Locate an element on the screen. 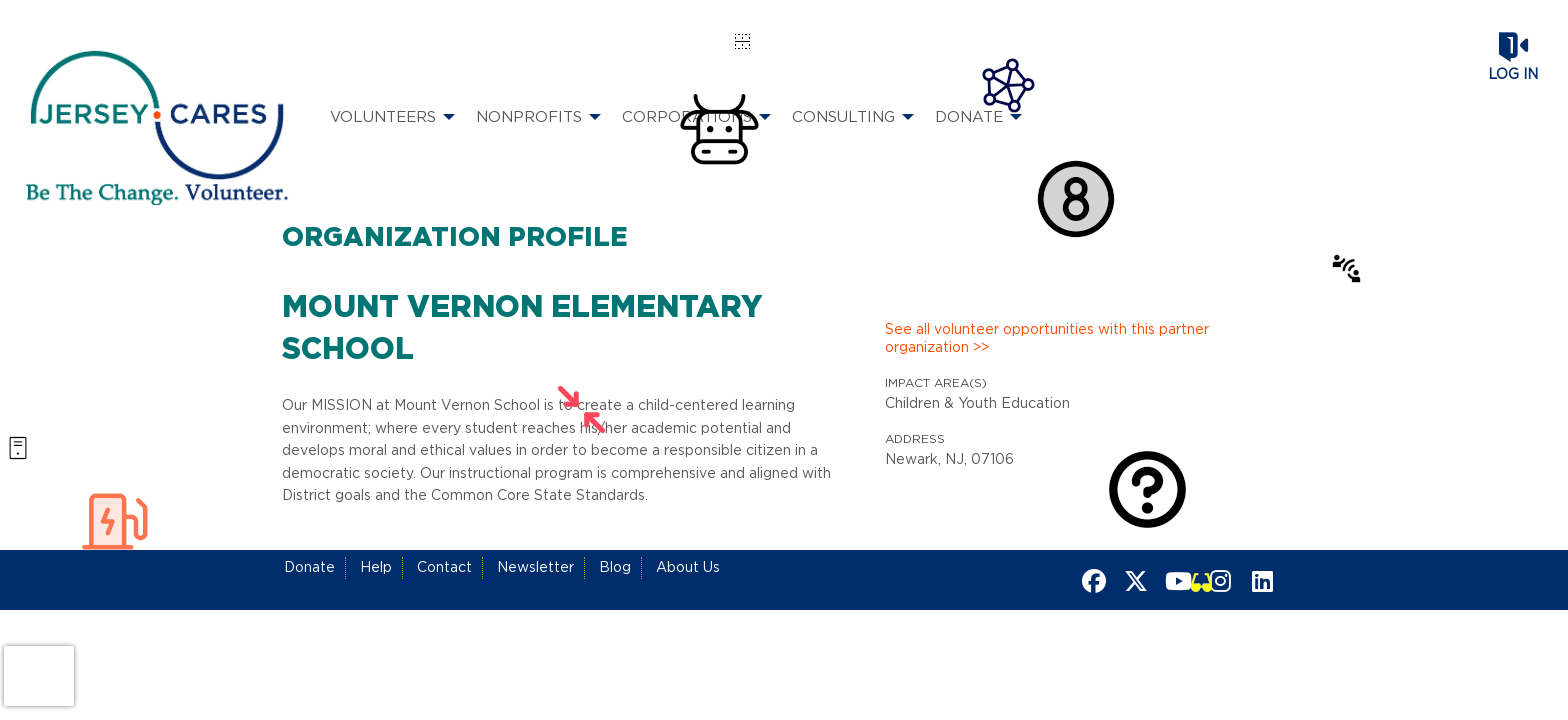 The height and width of the screenshot is (720, 1568). connect with others remotely or contactlessly is located at coordinates (1346, 268).